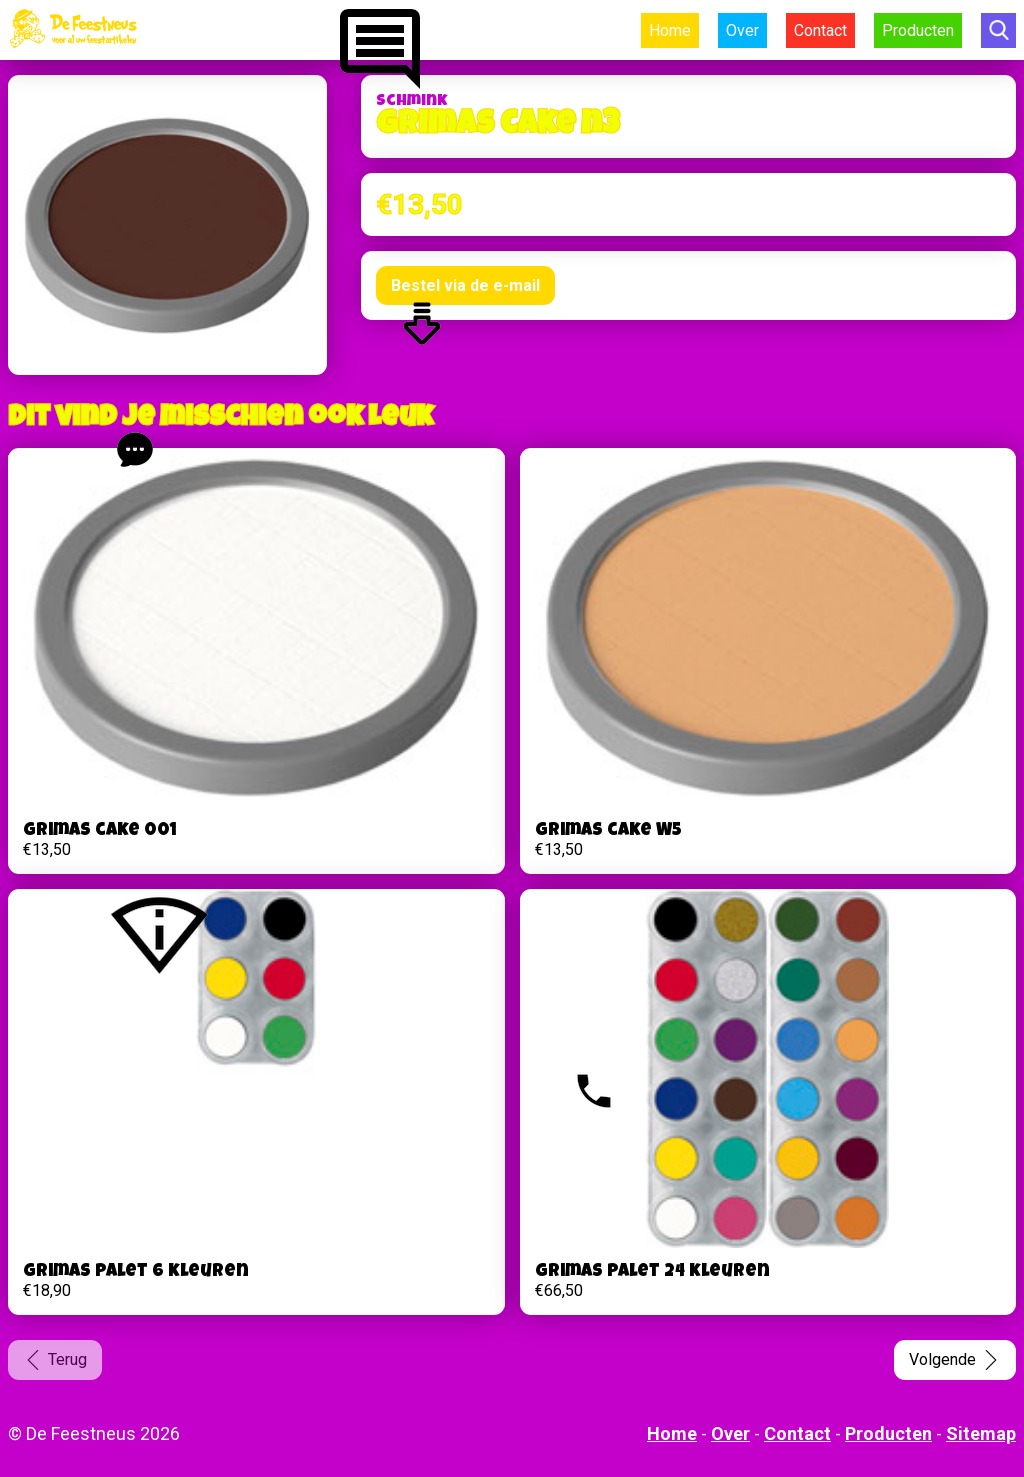  I want to click on make a phone call, so click(594, 1091).